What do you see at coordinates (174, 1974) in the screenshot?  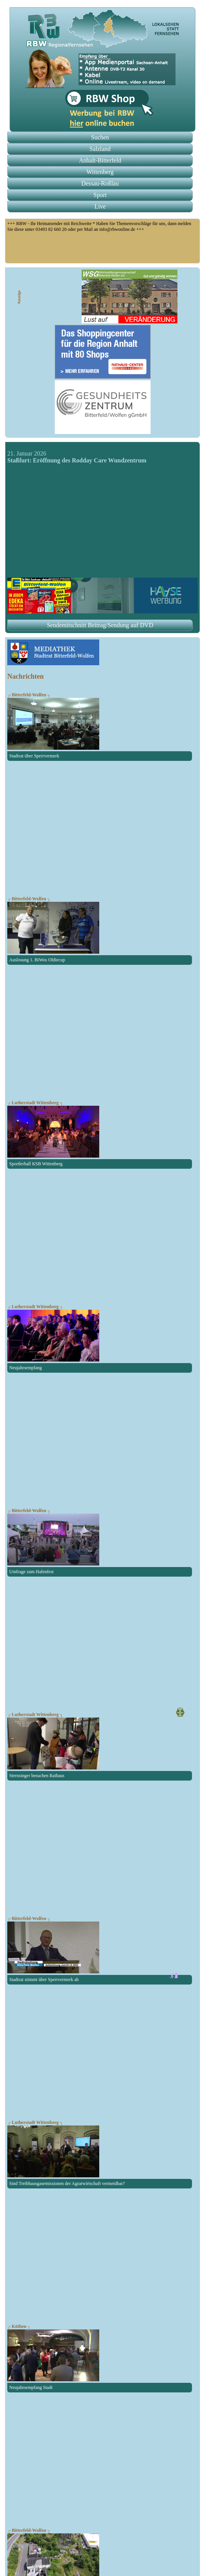 I see `push to activate or move an object` at bounding box center [174, 1974].